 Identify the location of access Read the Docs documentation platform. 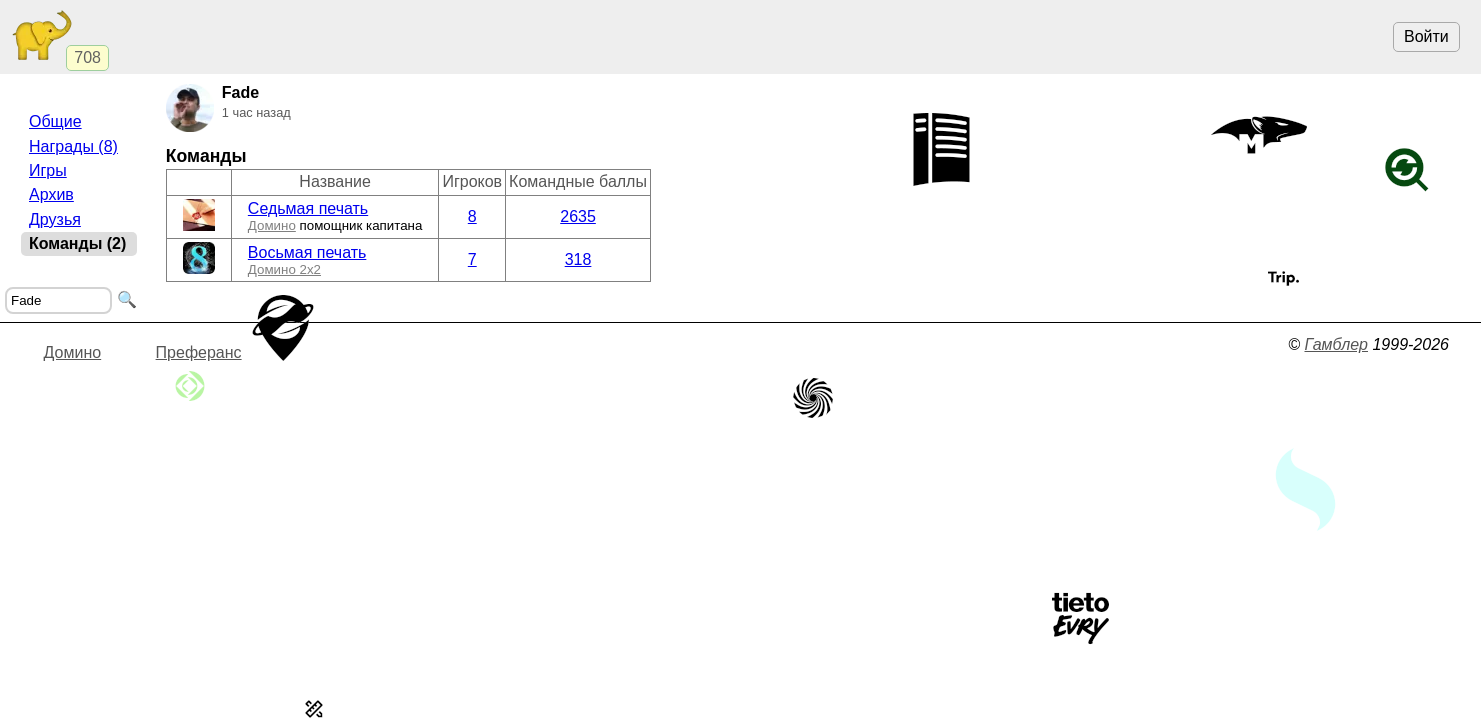
(941, 149).